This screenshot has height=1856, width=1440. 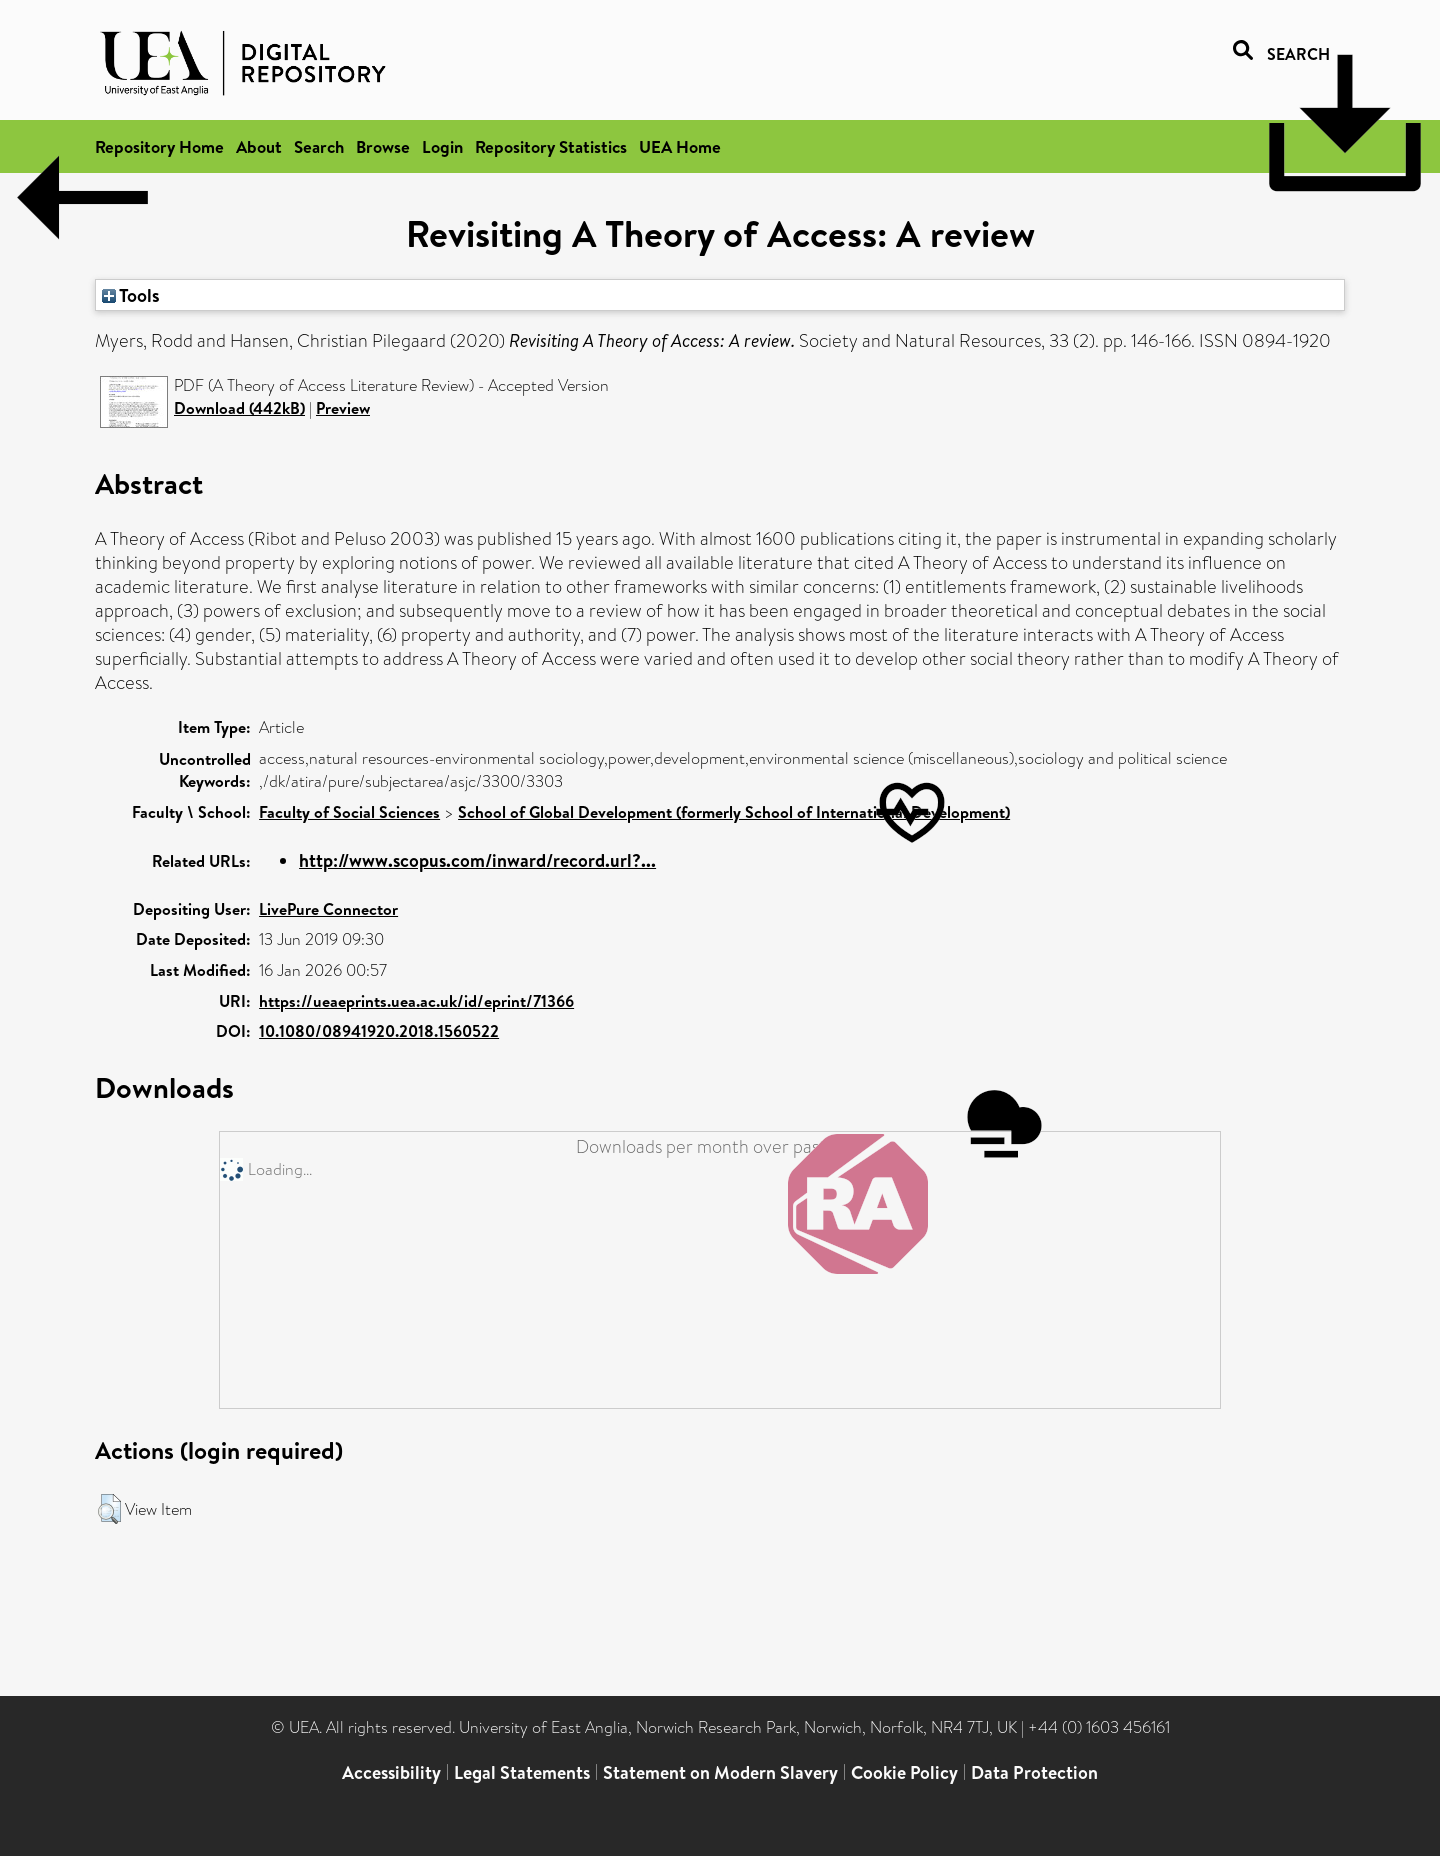 I want to click on view health or fitness tracking data, so click(x=912, y=812).